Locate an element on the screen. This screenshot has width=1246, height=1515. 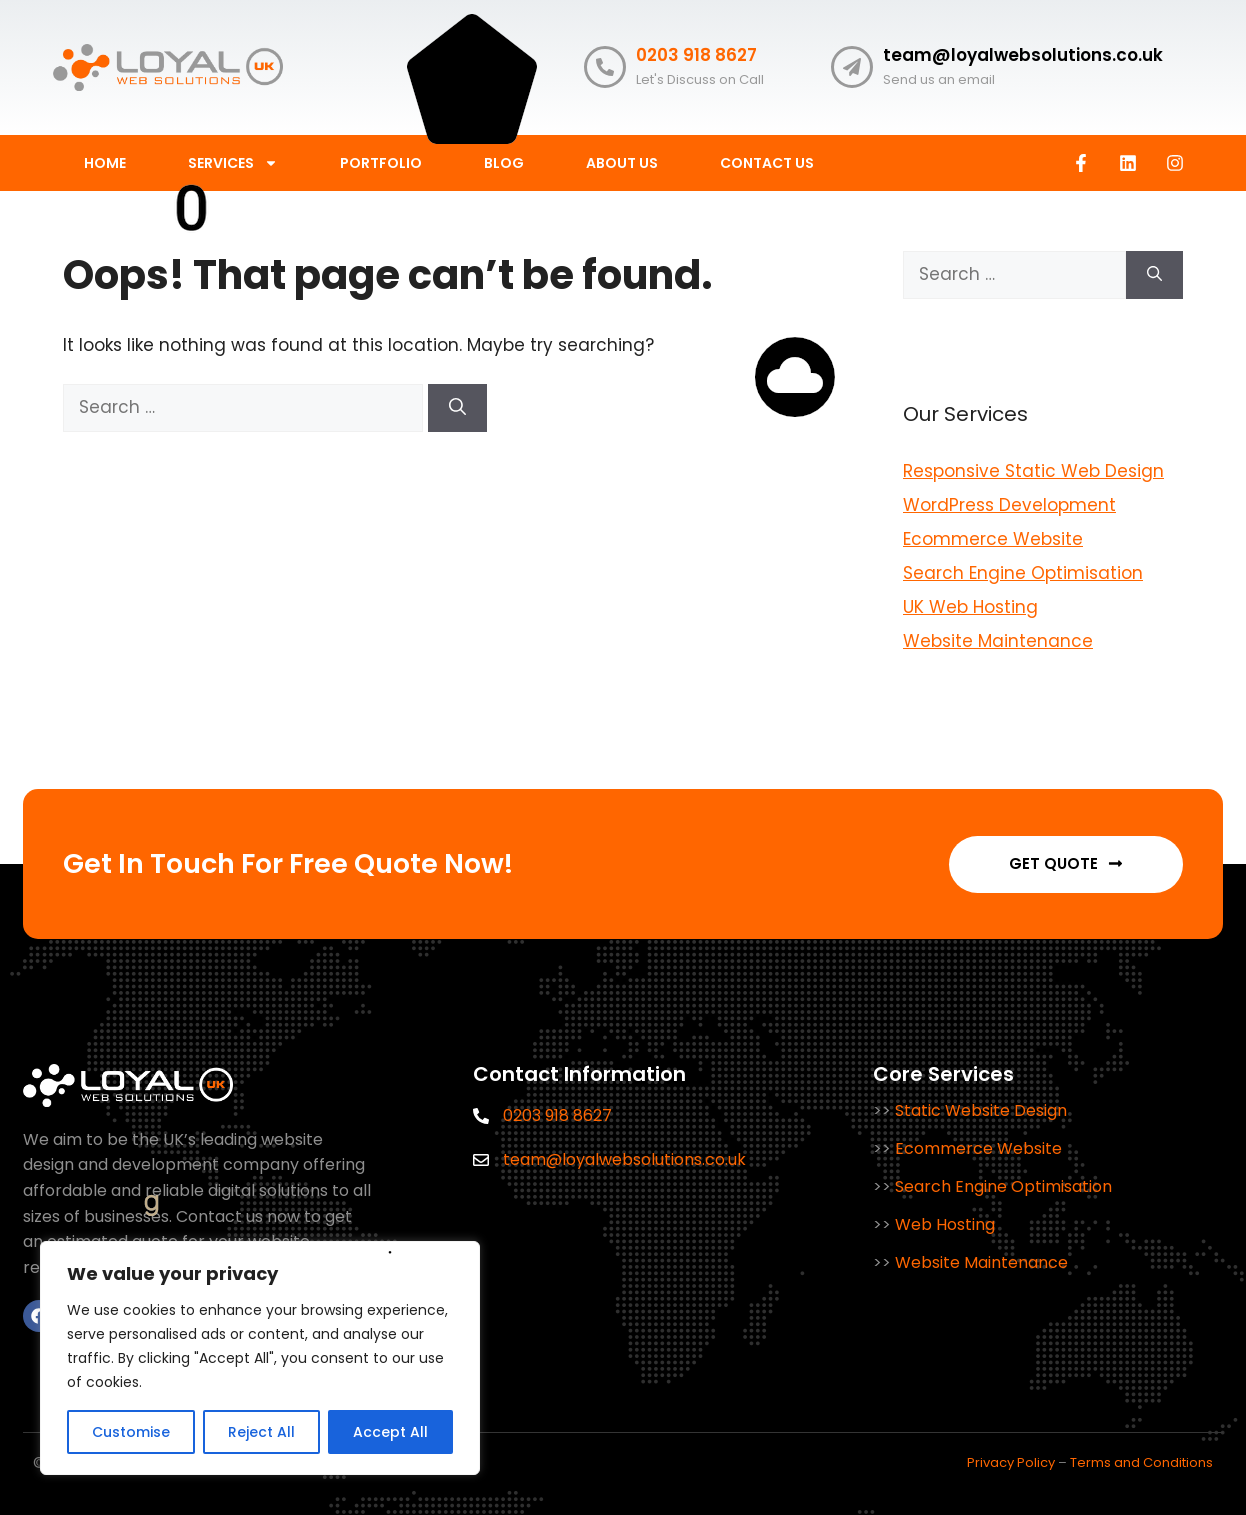
indicates no wifi connection available is located at coordinates (390, 1244).